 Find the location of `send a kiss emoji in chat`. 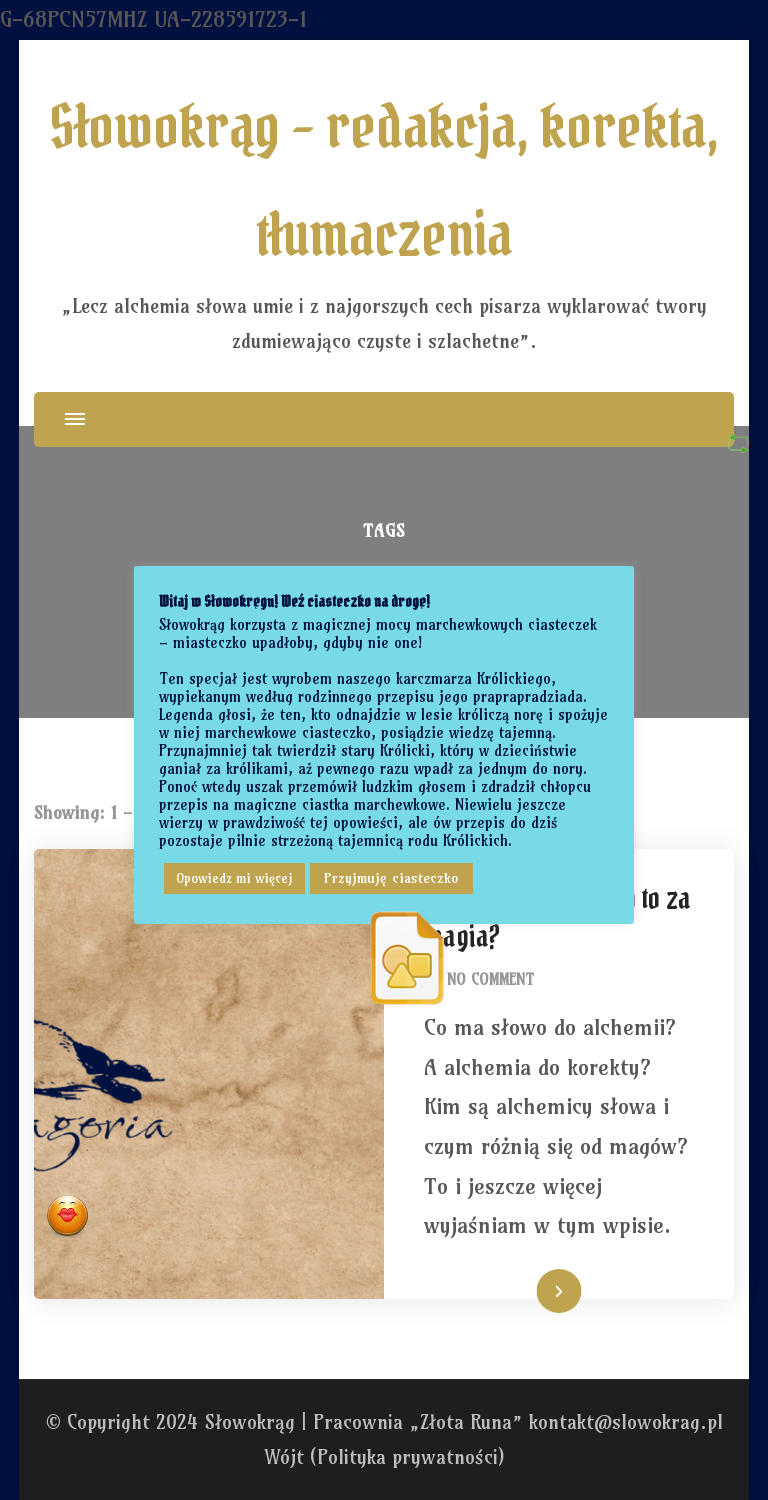

send a kiss emoji in chat is located at coordinates (68, 1216).